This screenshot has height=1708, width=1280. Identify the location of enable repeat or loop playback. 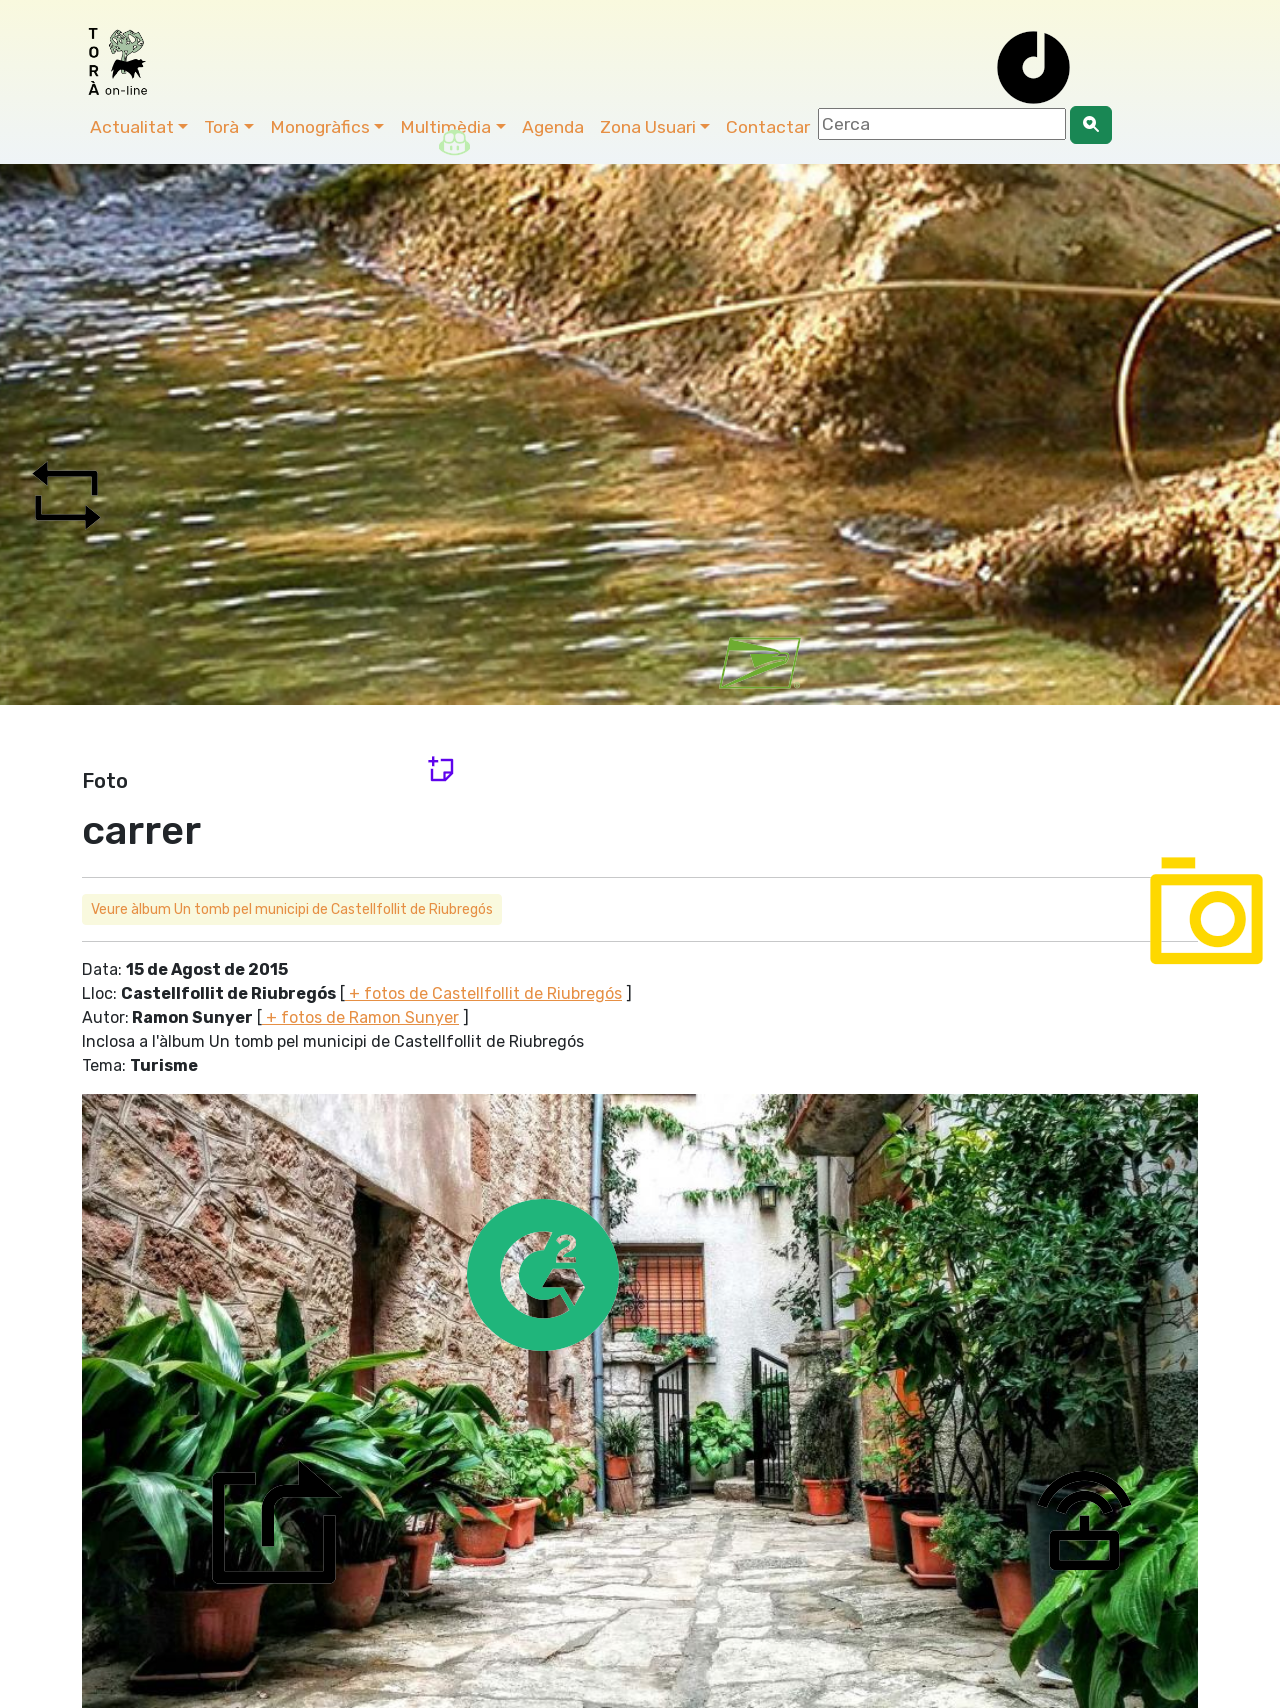
(66, 495).